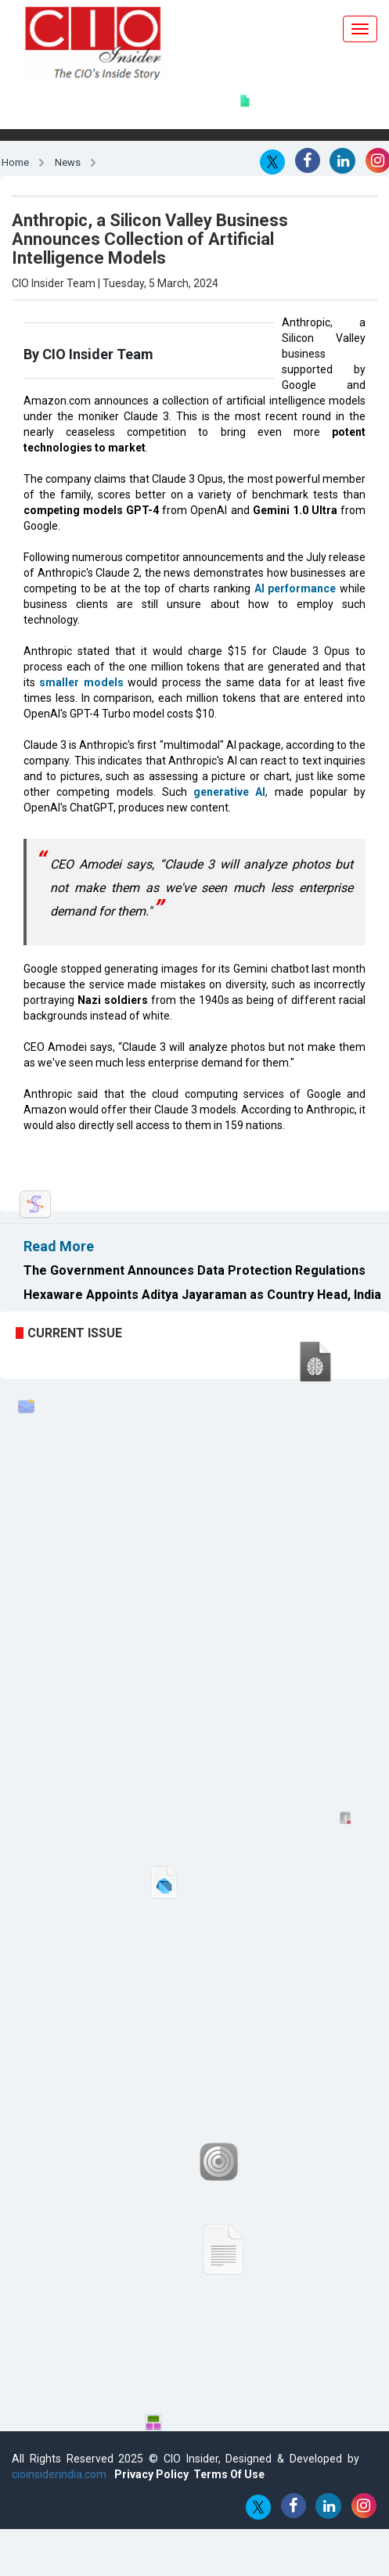 The width and height of the screenshot is (389, 2576). Describe the element at coordinates (245, 101) in the screenshot. I see `compressed archive file (.tar.xz format)` at that location.